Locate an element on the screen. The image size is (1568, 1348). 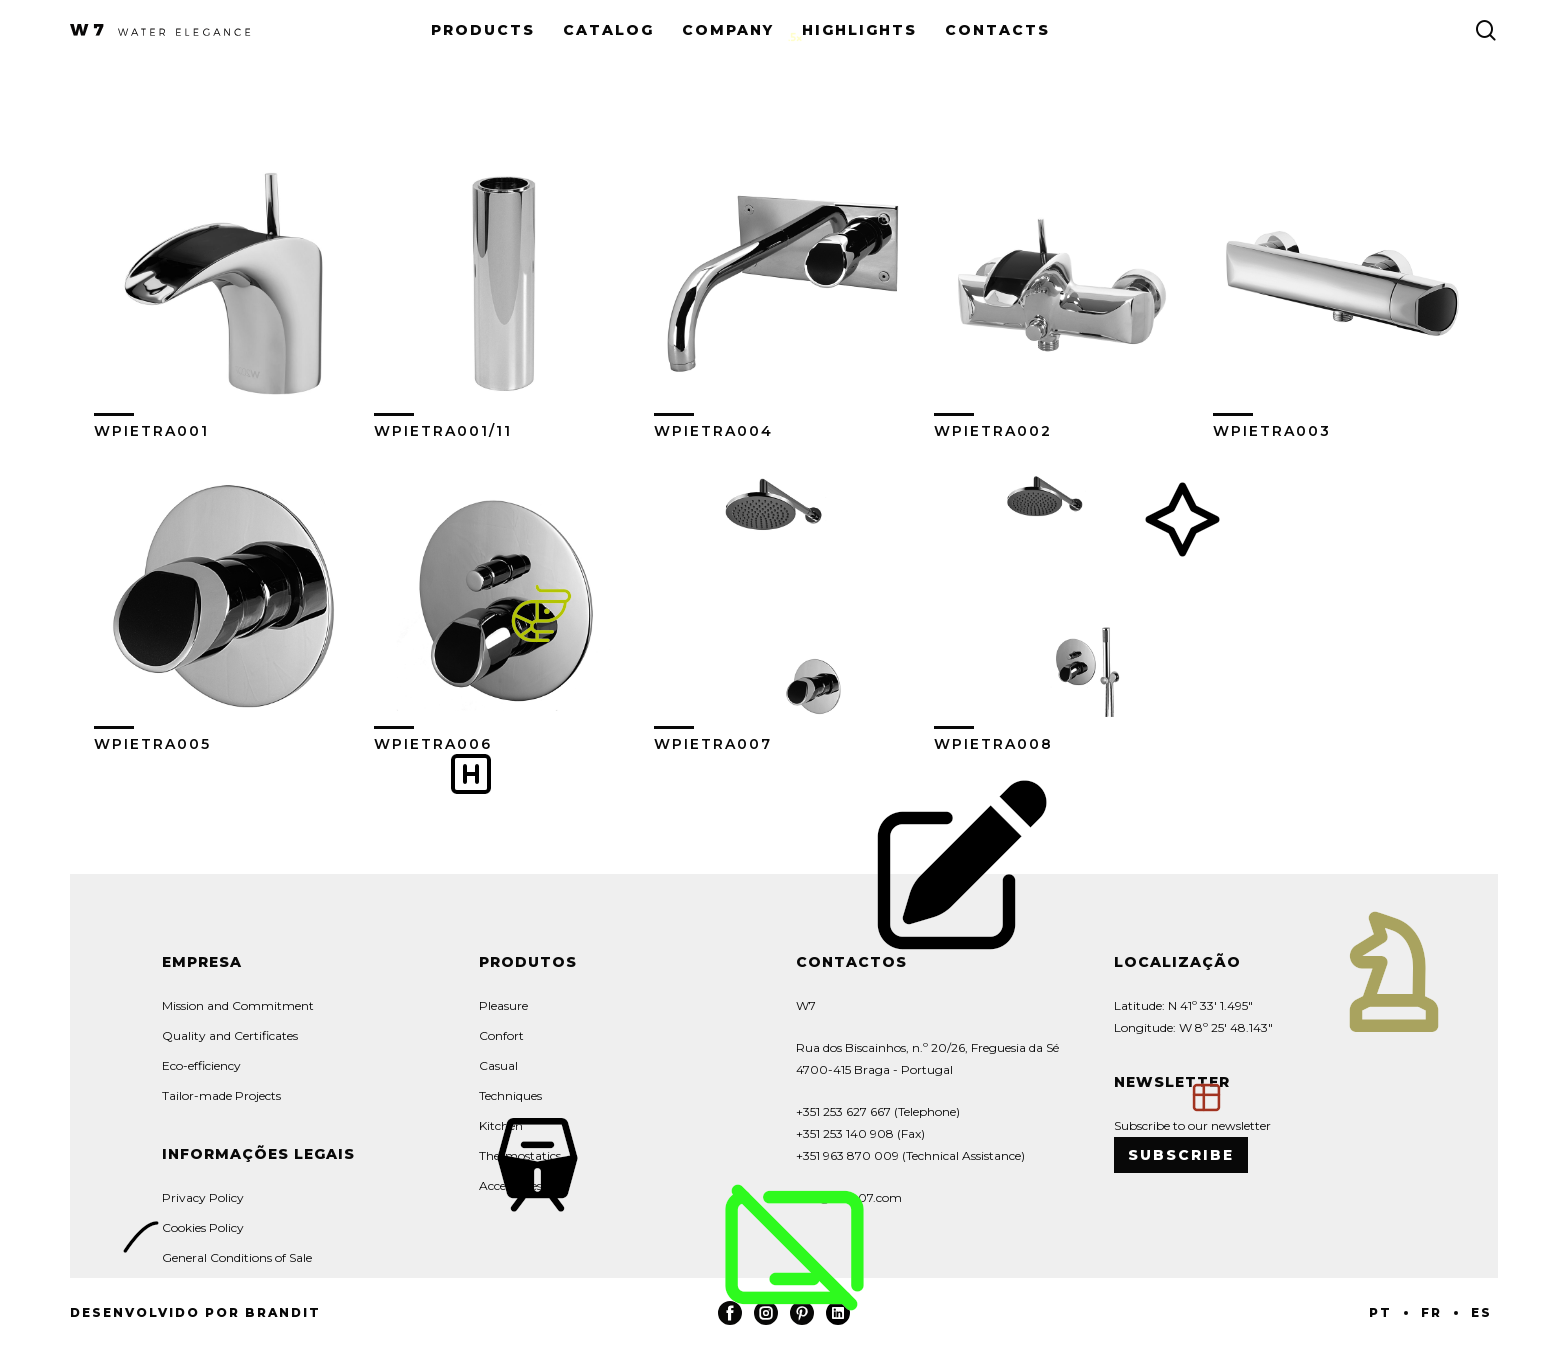
play chess or access chess game is located at coordinates (1394, 975).